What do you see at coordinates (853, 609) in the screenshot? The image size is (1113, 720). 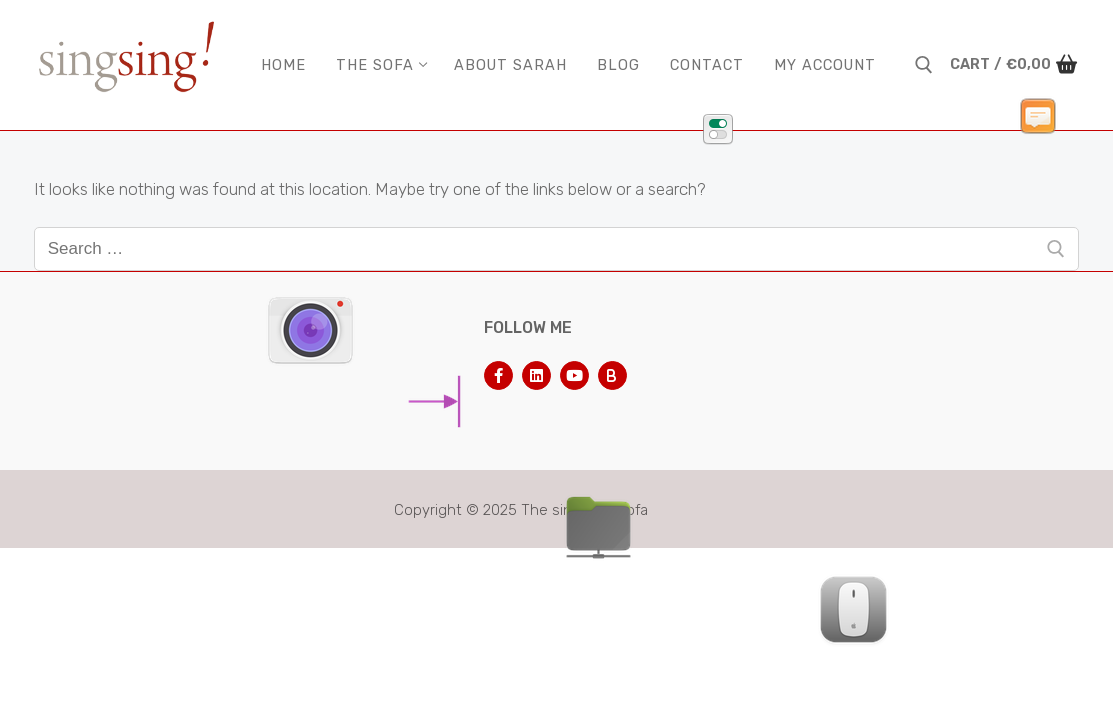 I see `open mouse and trackpad settings` at bounding box center [853, 609].